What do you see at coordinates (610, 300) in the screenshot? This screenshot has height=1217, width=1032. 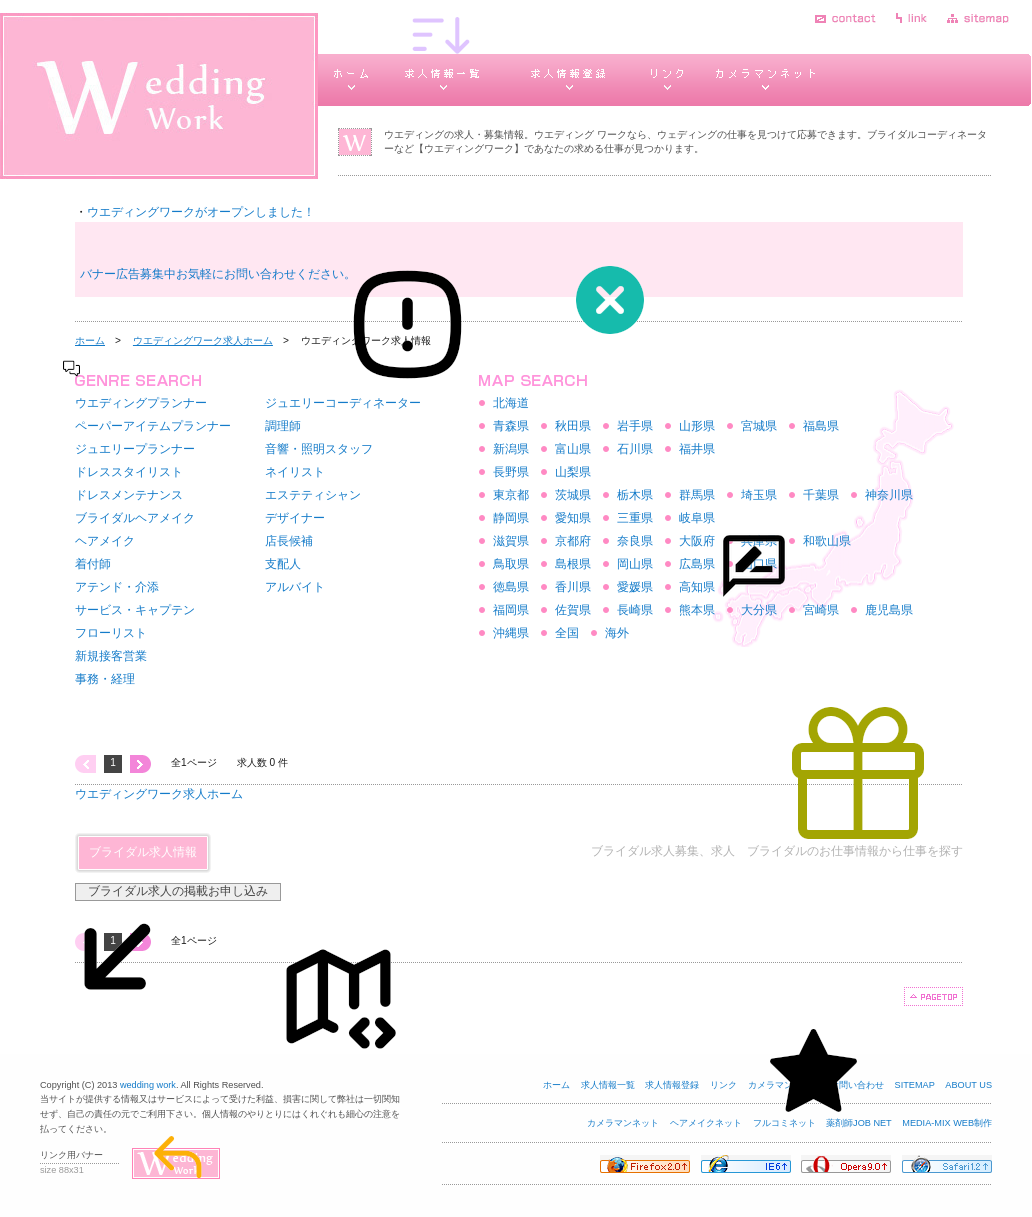 I see `close or dismiss a dialog` at bounding box center [610, 300].